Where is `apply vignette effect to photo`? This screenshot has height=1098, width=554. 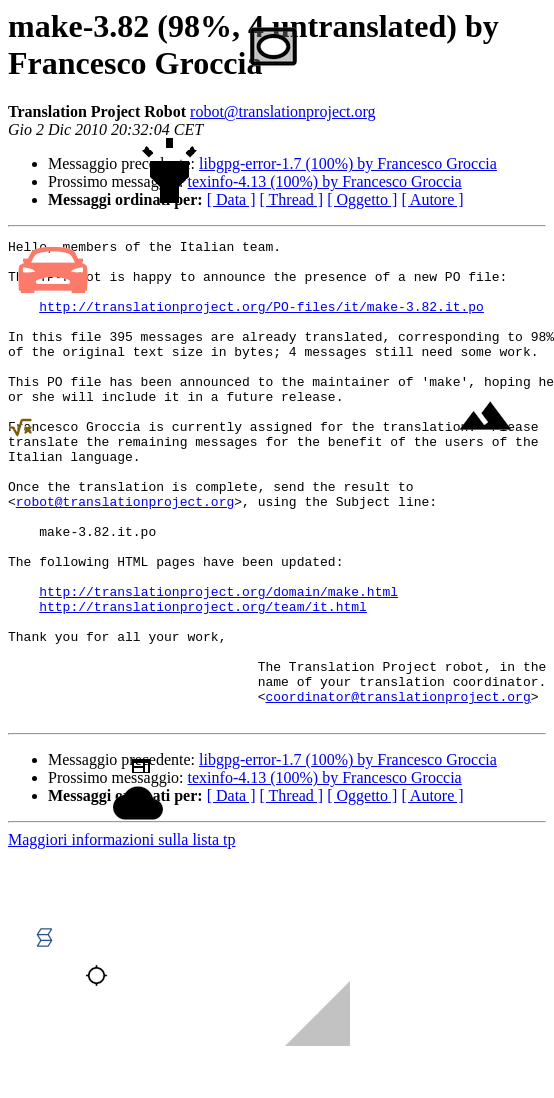 apply vignette effect to photo is located at coordinates (273, 46).